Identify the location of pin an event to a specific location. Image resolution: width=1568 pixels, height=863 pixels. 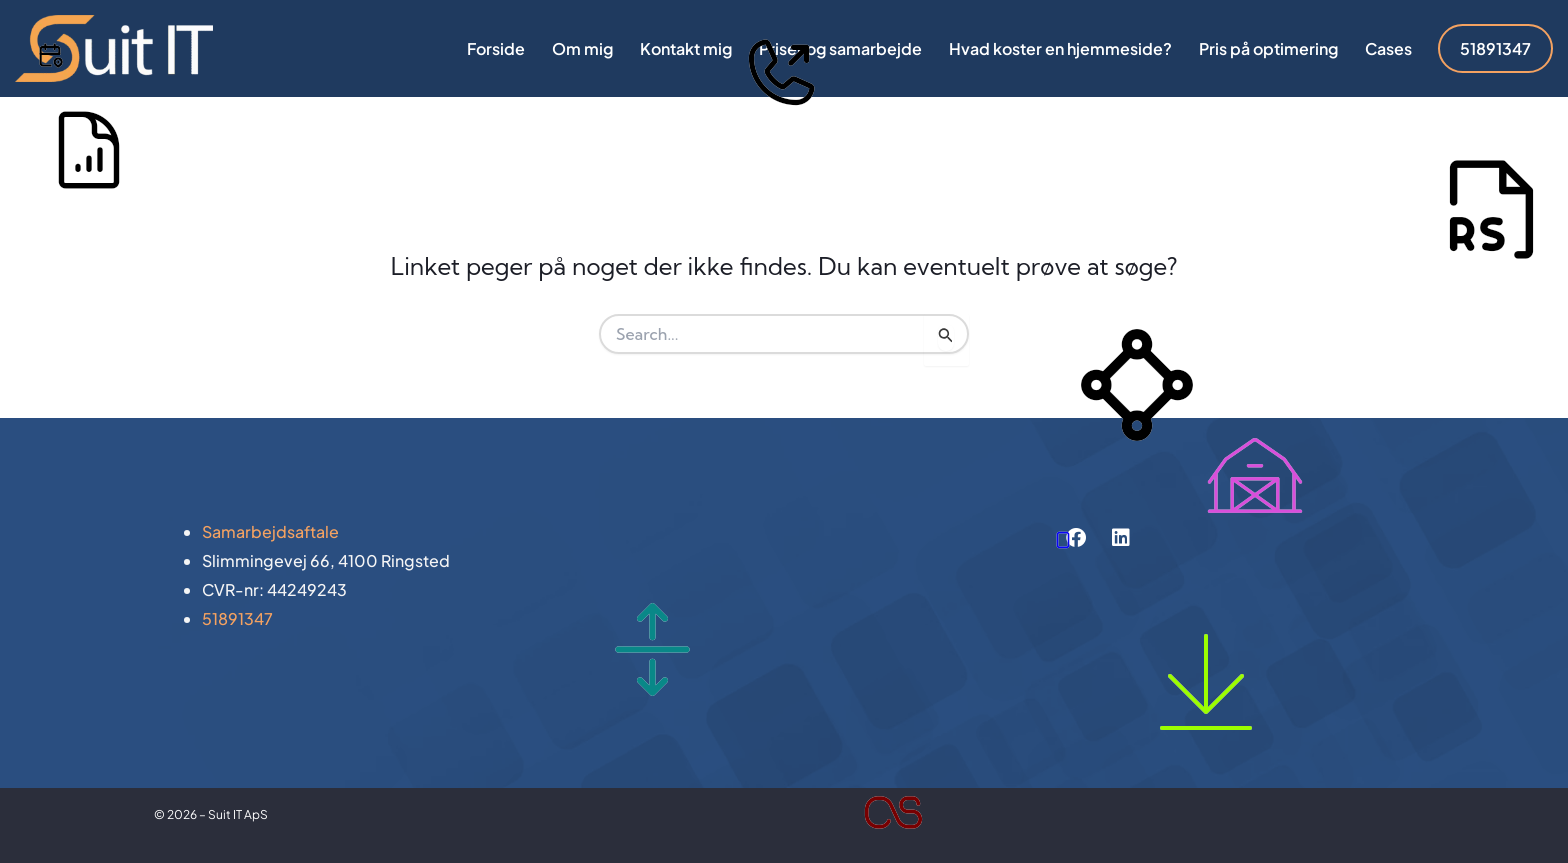
(50, 55).